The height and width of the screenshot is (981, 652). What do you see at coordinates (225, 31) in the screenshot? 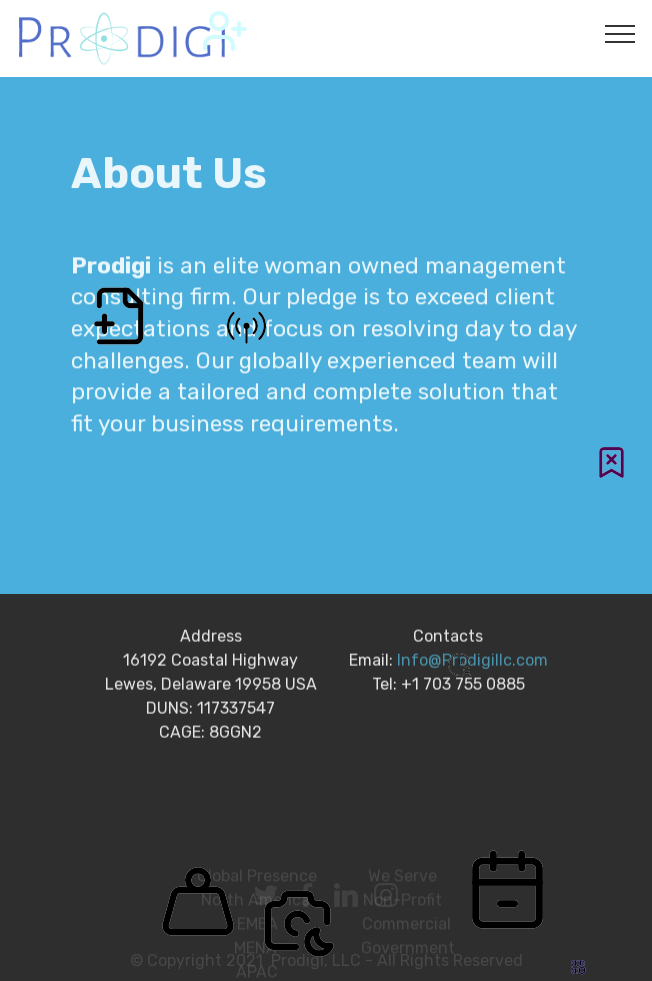
I see `add a new contact or friend` at bounding box center [225, 31].